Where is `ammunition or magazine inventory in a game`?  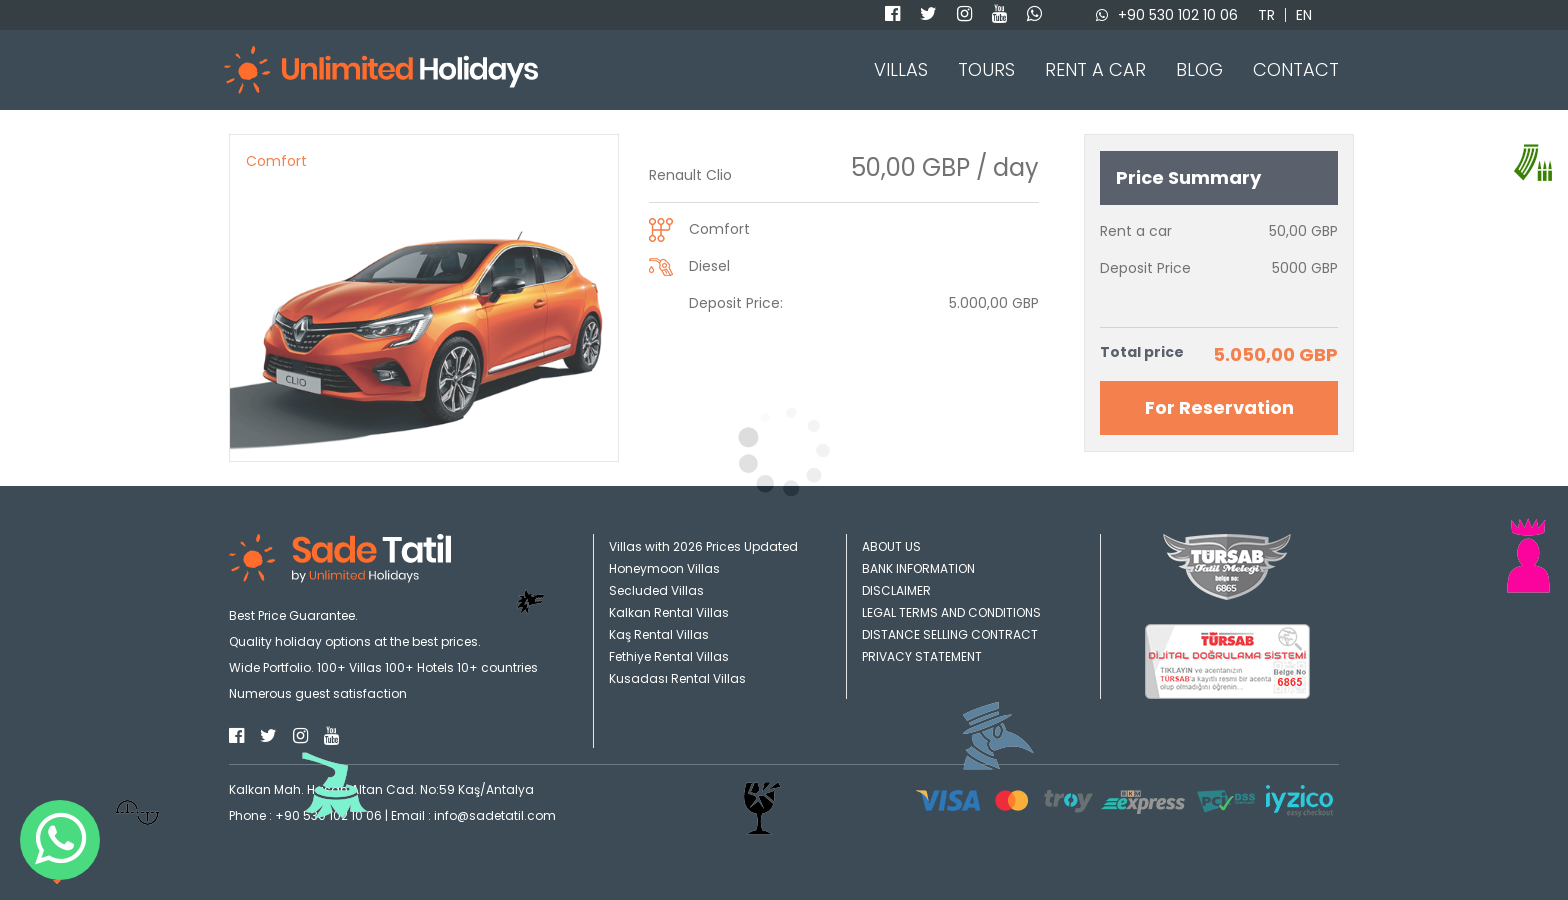
ammunition or magazine inventory in a game is located at coordinates (1533, 162).